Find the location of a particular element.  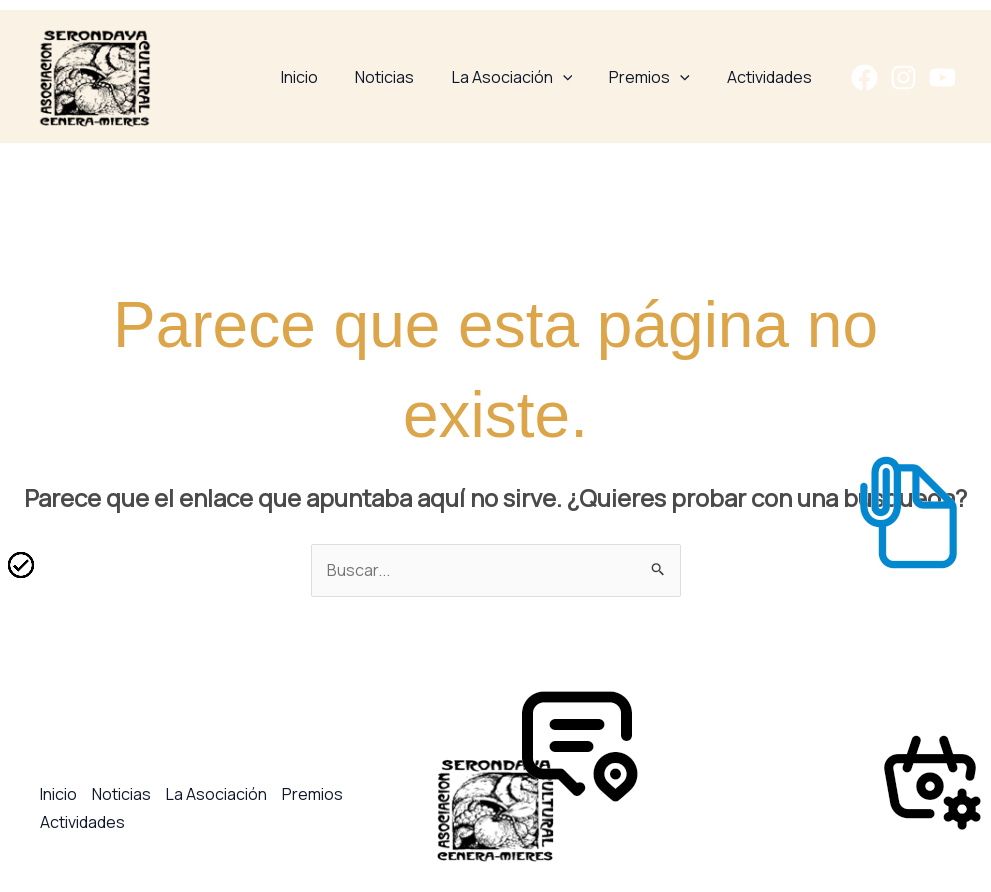

access shopping basket settings is located at coordinates (930, 777).